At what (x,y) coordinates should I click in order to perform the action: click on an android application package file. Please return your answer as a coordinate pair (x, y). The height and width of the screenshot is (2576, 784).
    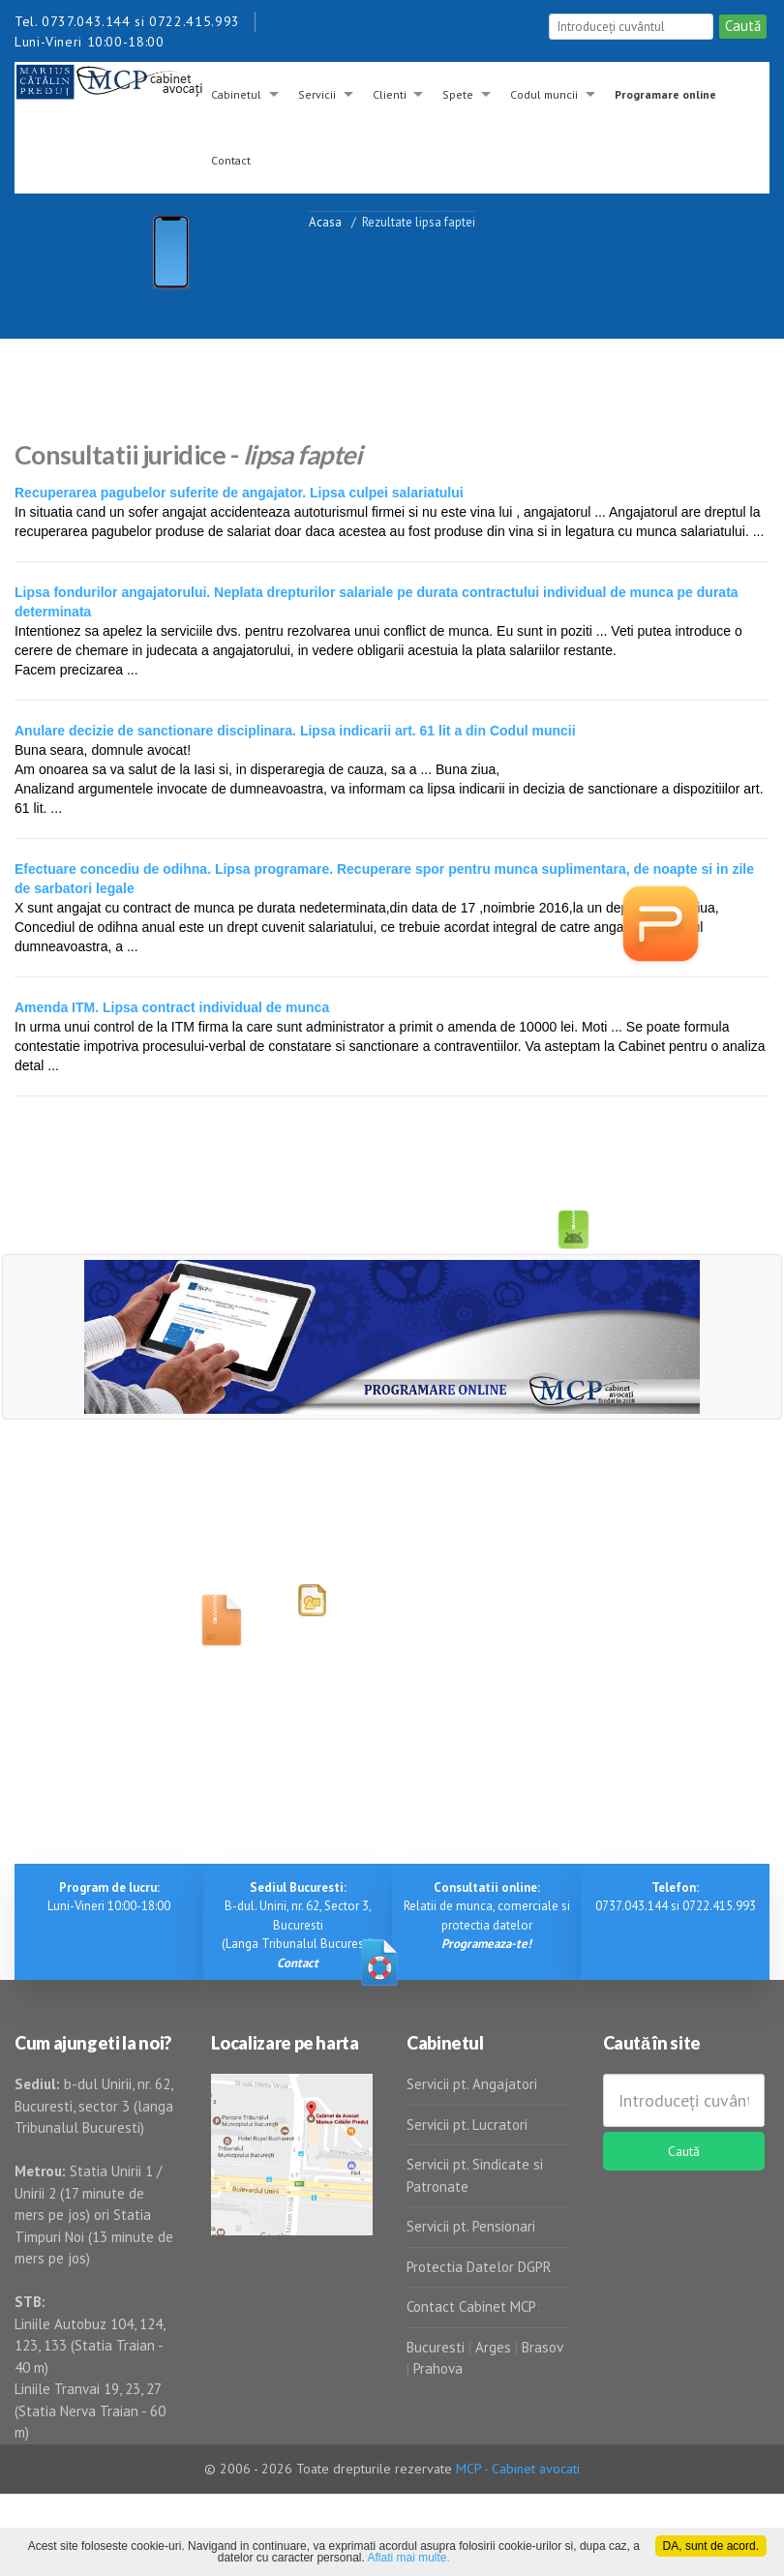
    Looking at the image, I should click on (573, 1229).